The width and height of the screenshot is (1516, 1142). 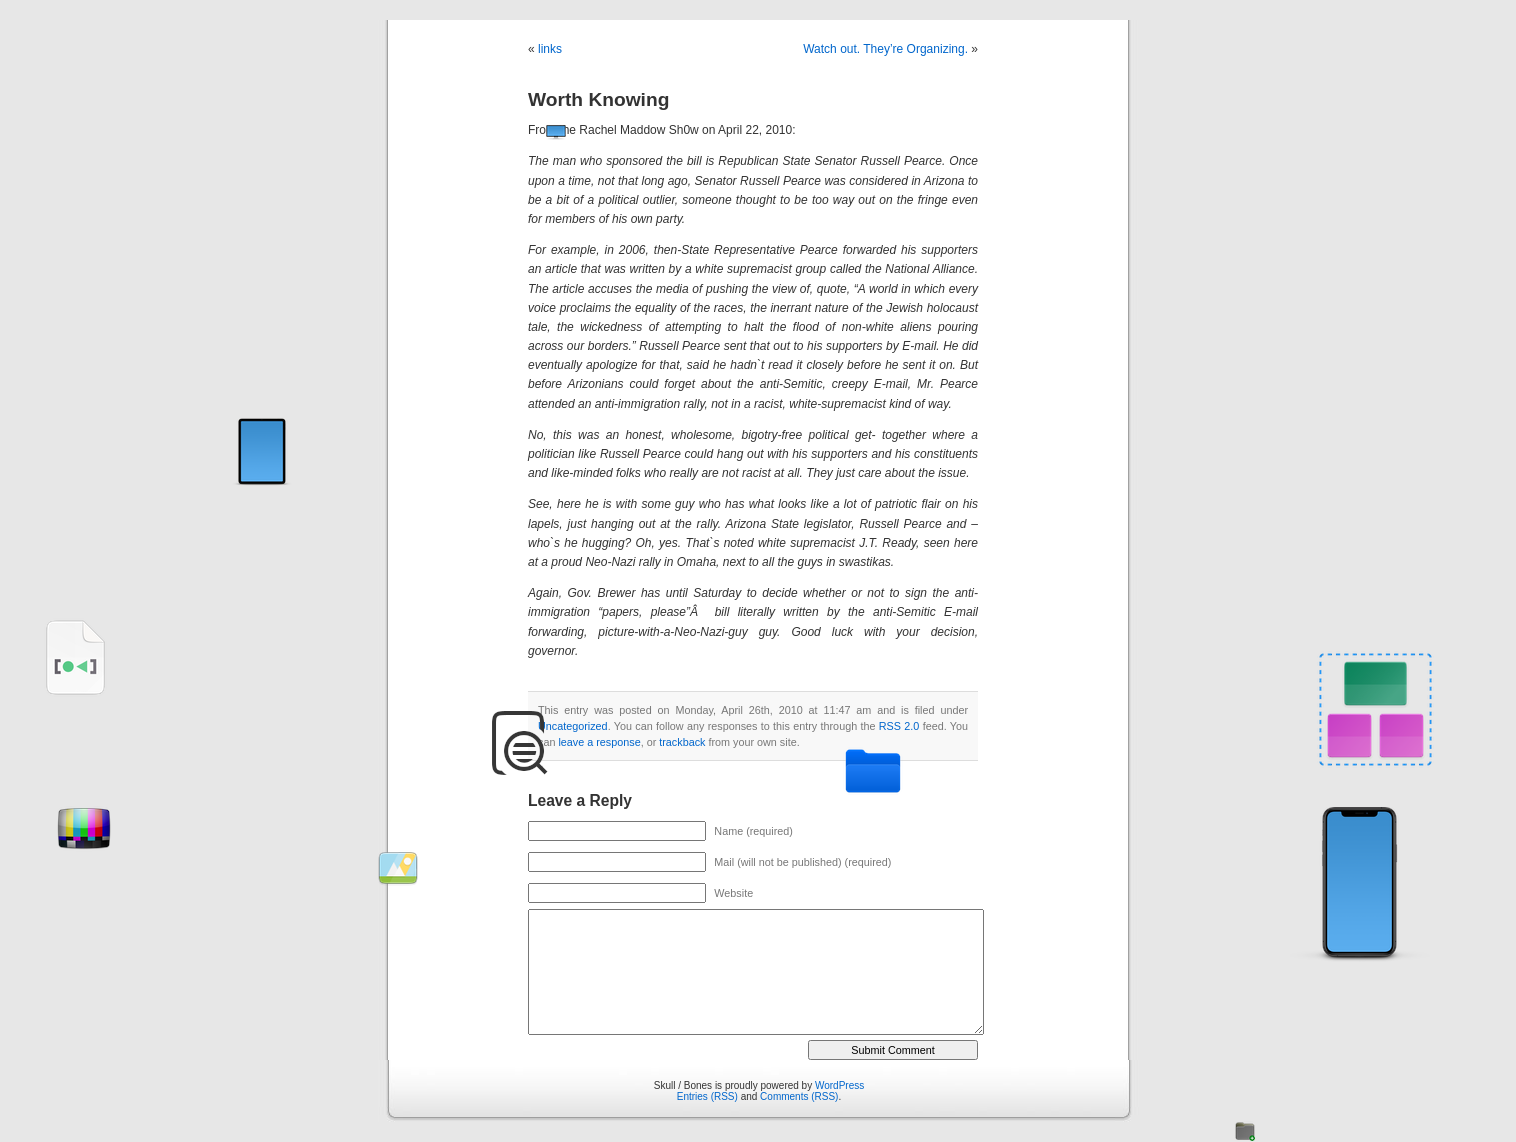 I want to click on open graphics or image editing applications, so click(x=398, y=868).